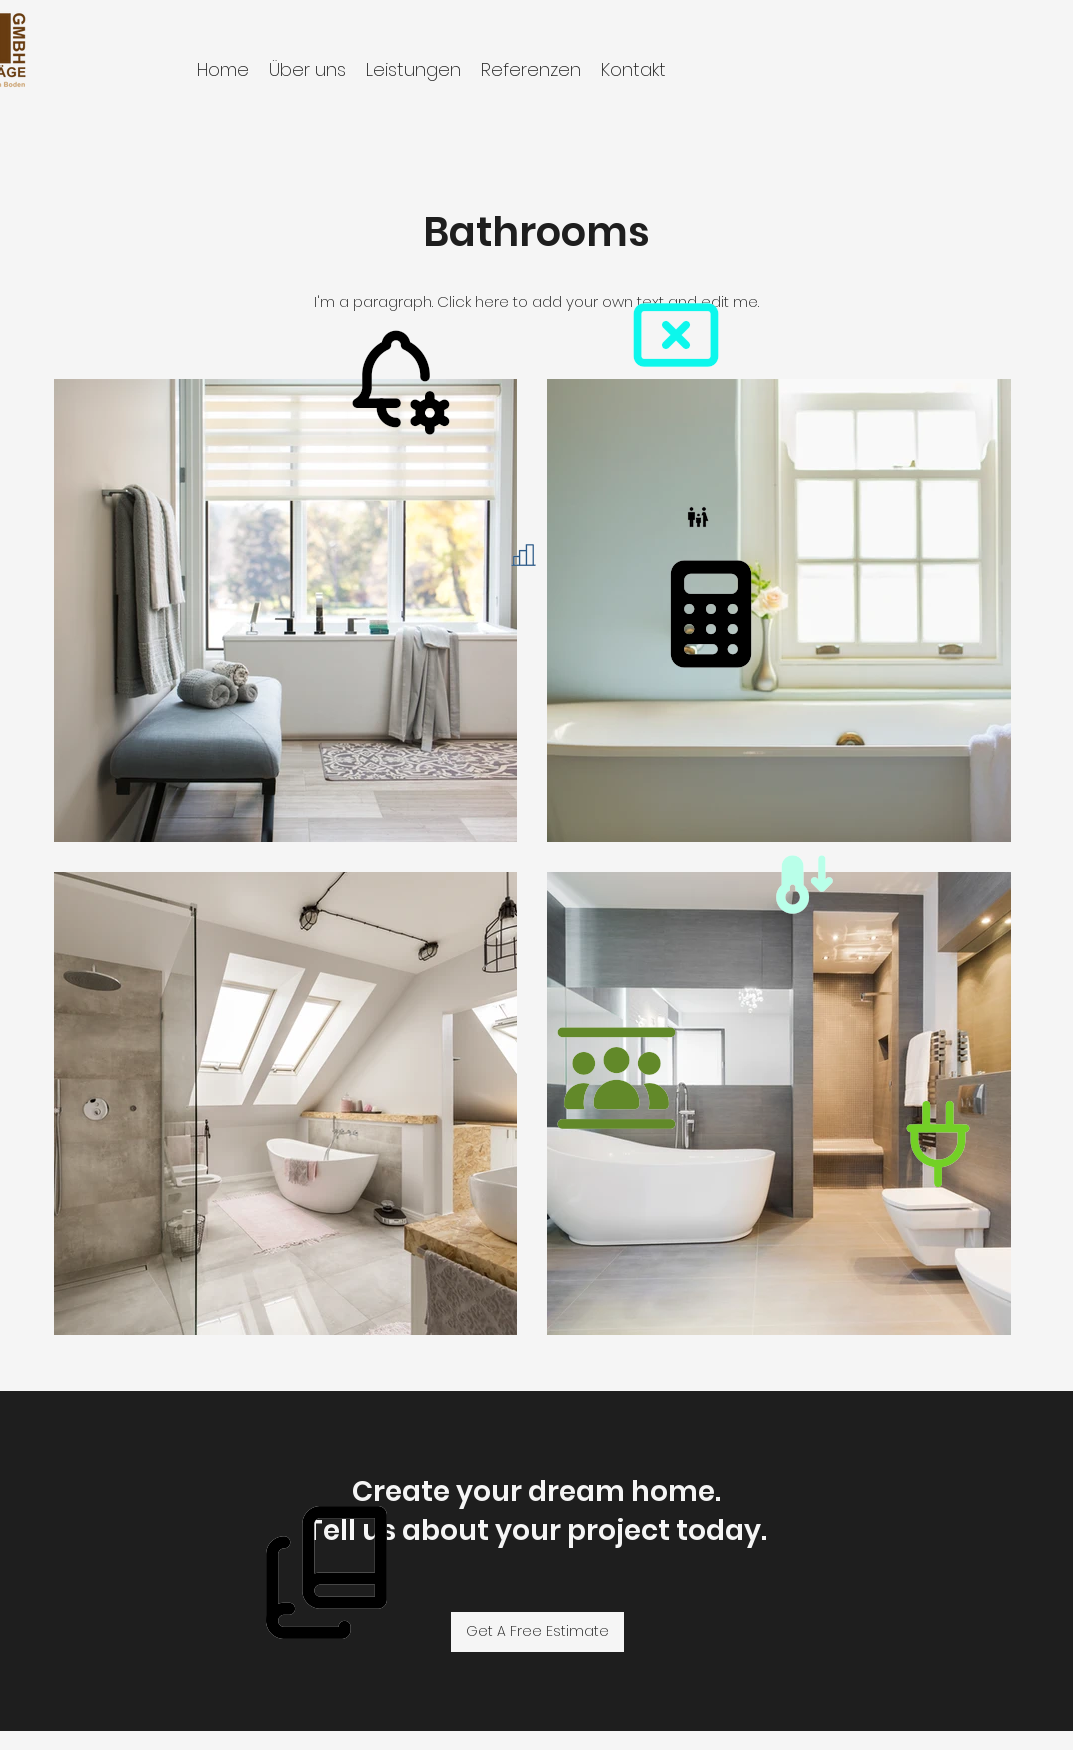 The image size is (1073, 1750). I want to click on view analytics or statistics, so click(523, 555).